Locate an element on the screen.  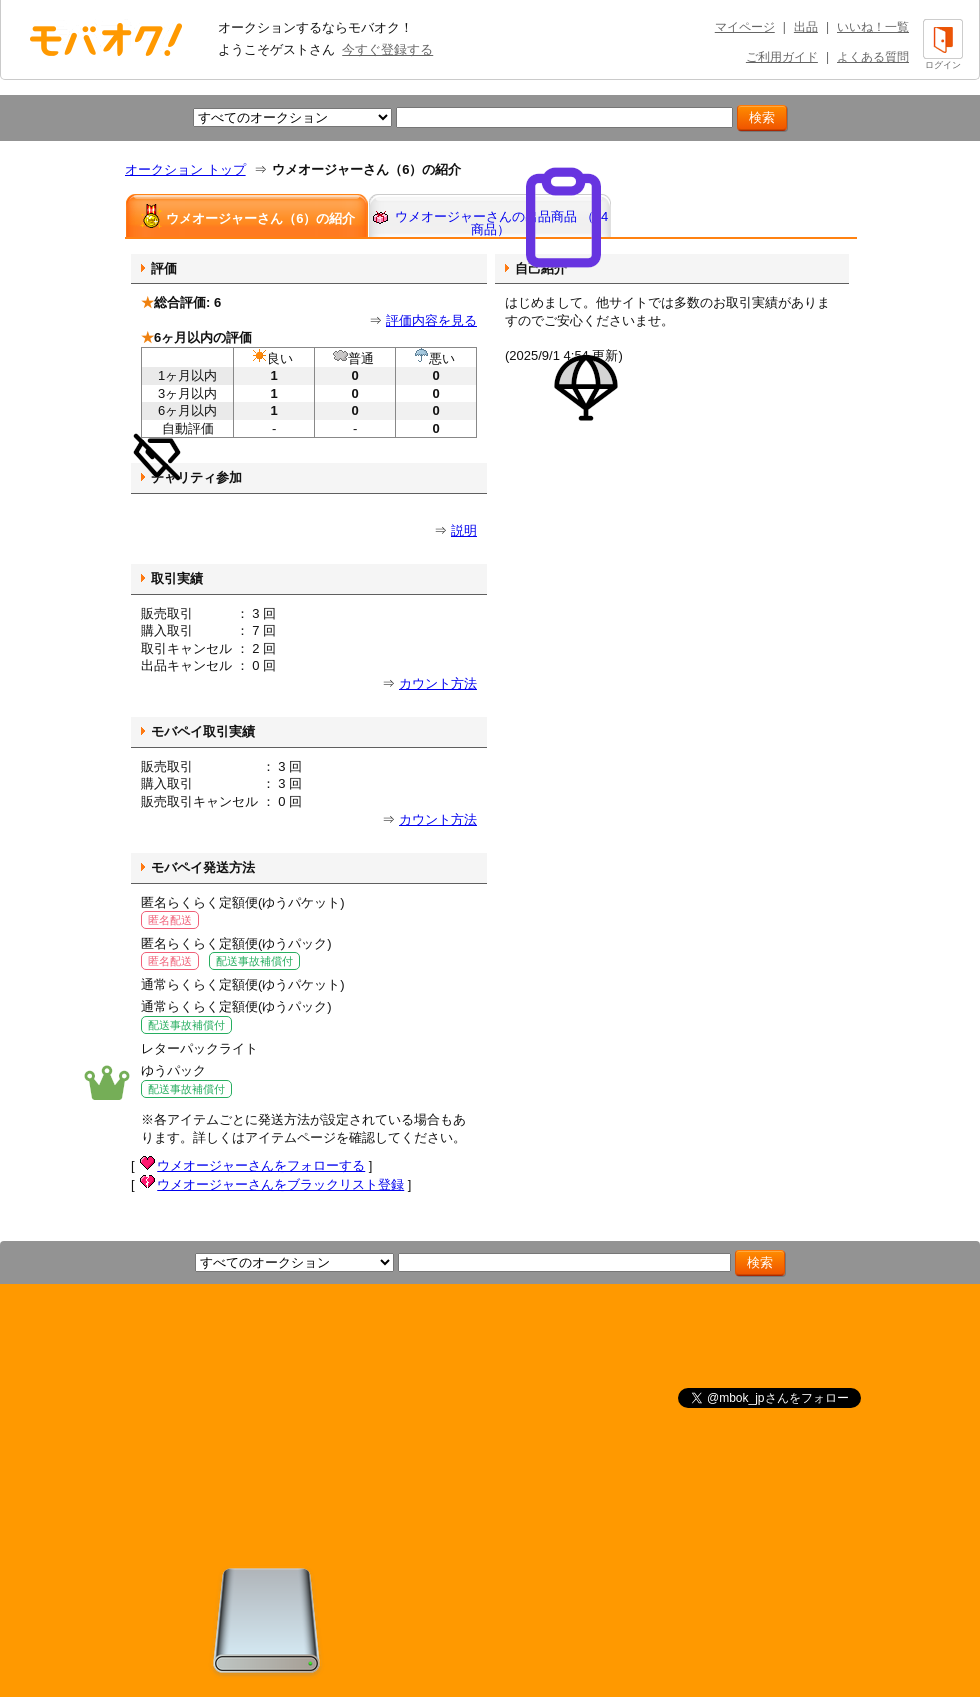
access emergency or backup recovery options is located at coordinates (586, 389).